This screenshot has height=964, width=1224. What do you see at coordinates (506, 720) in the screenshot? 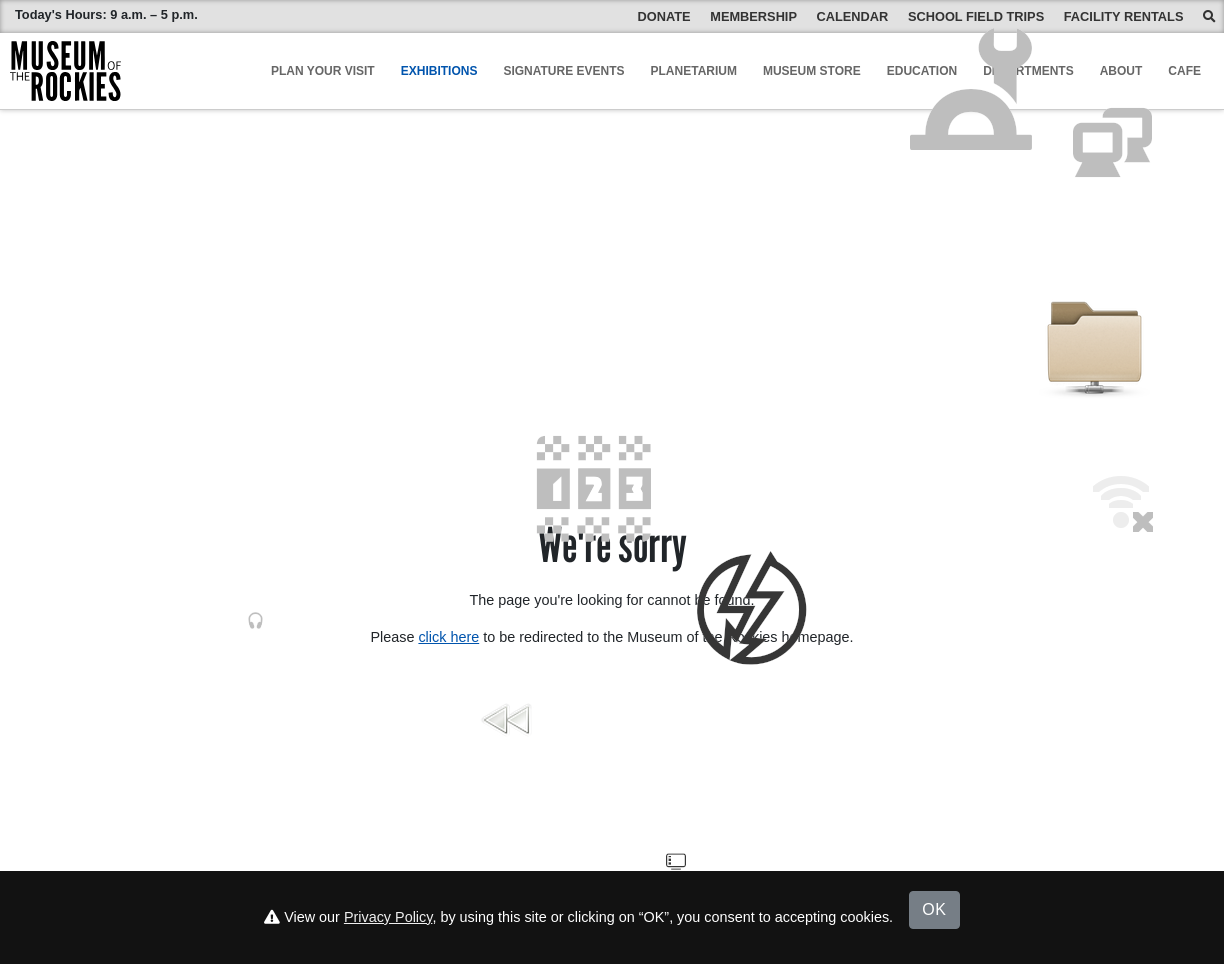
I see `rewind or seek backward in media playback` at bounding box center [506, 720].